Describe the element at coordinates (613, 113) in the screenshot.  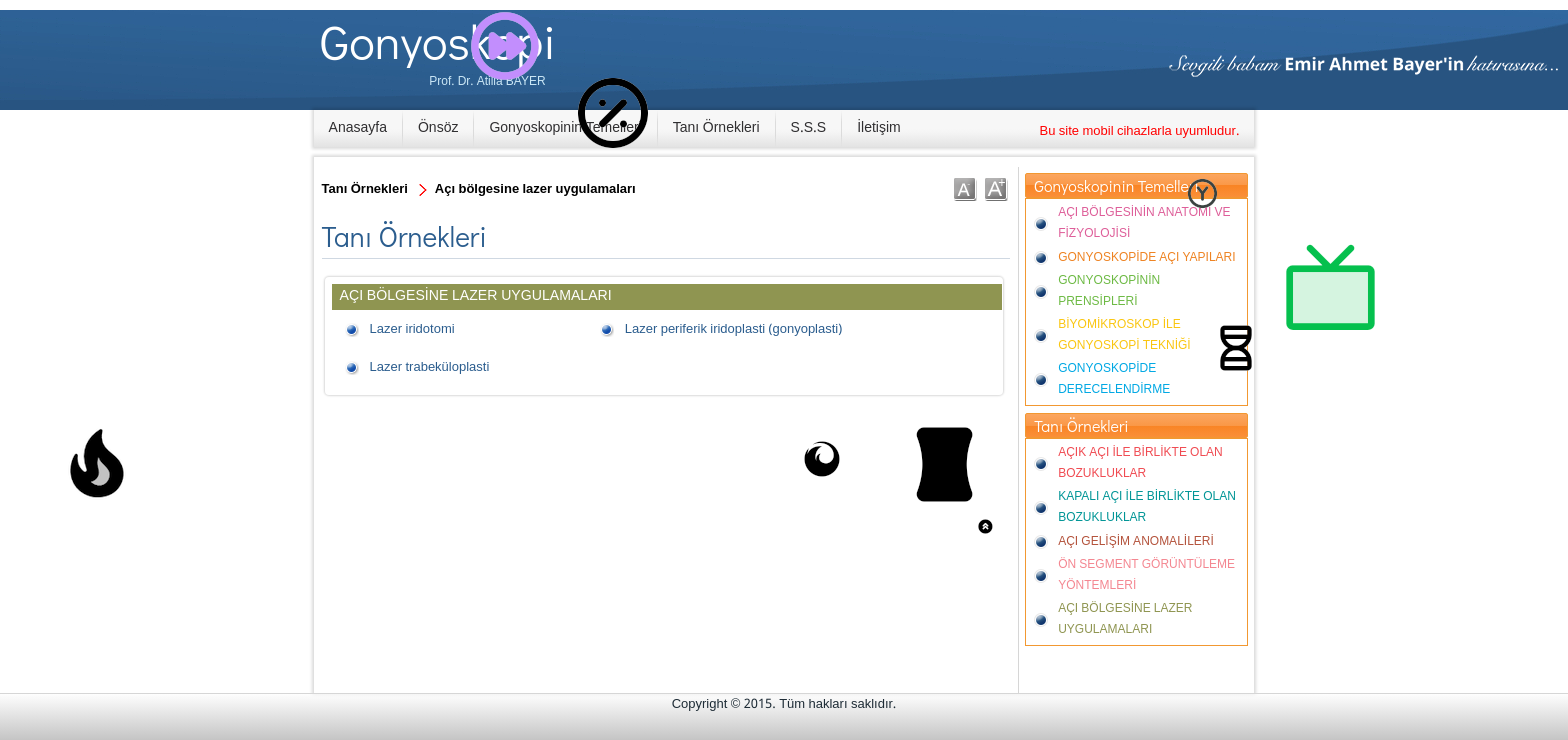
I see `view discount or percentage-based promotion` at that location.